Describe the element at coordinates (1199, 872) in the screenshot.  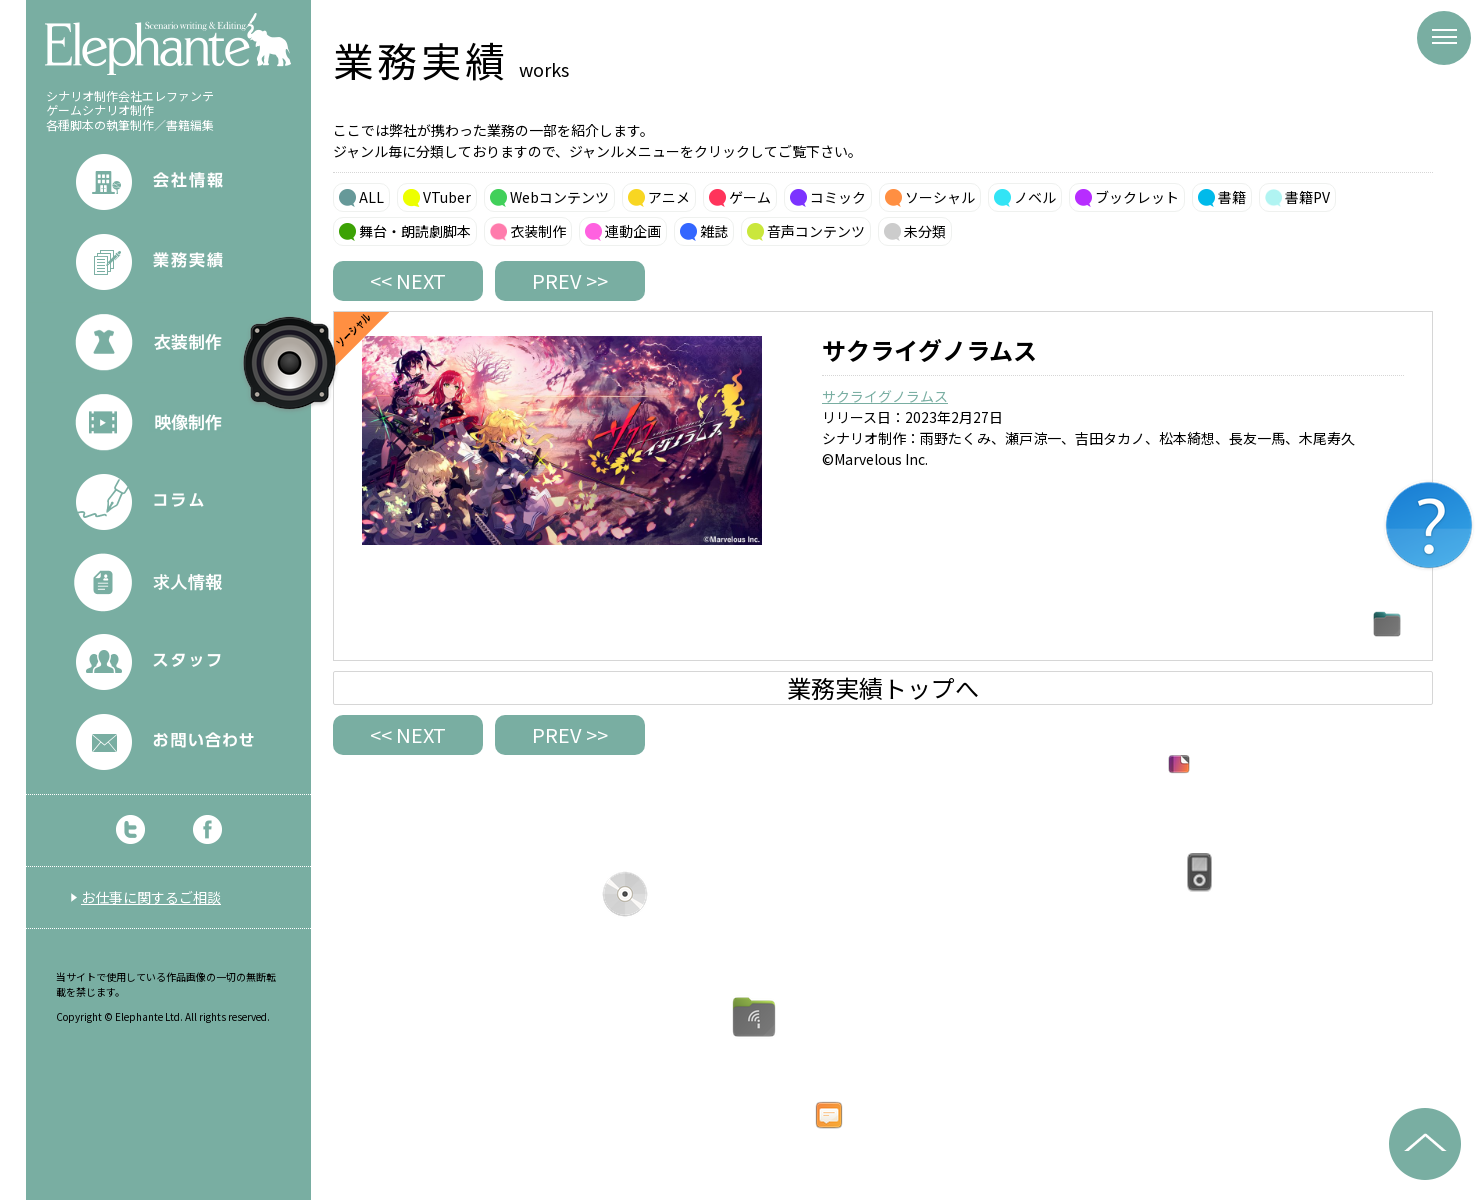
I see `multimedia player device icon` at that location.